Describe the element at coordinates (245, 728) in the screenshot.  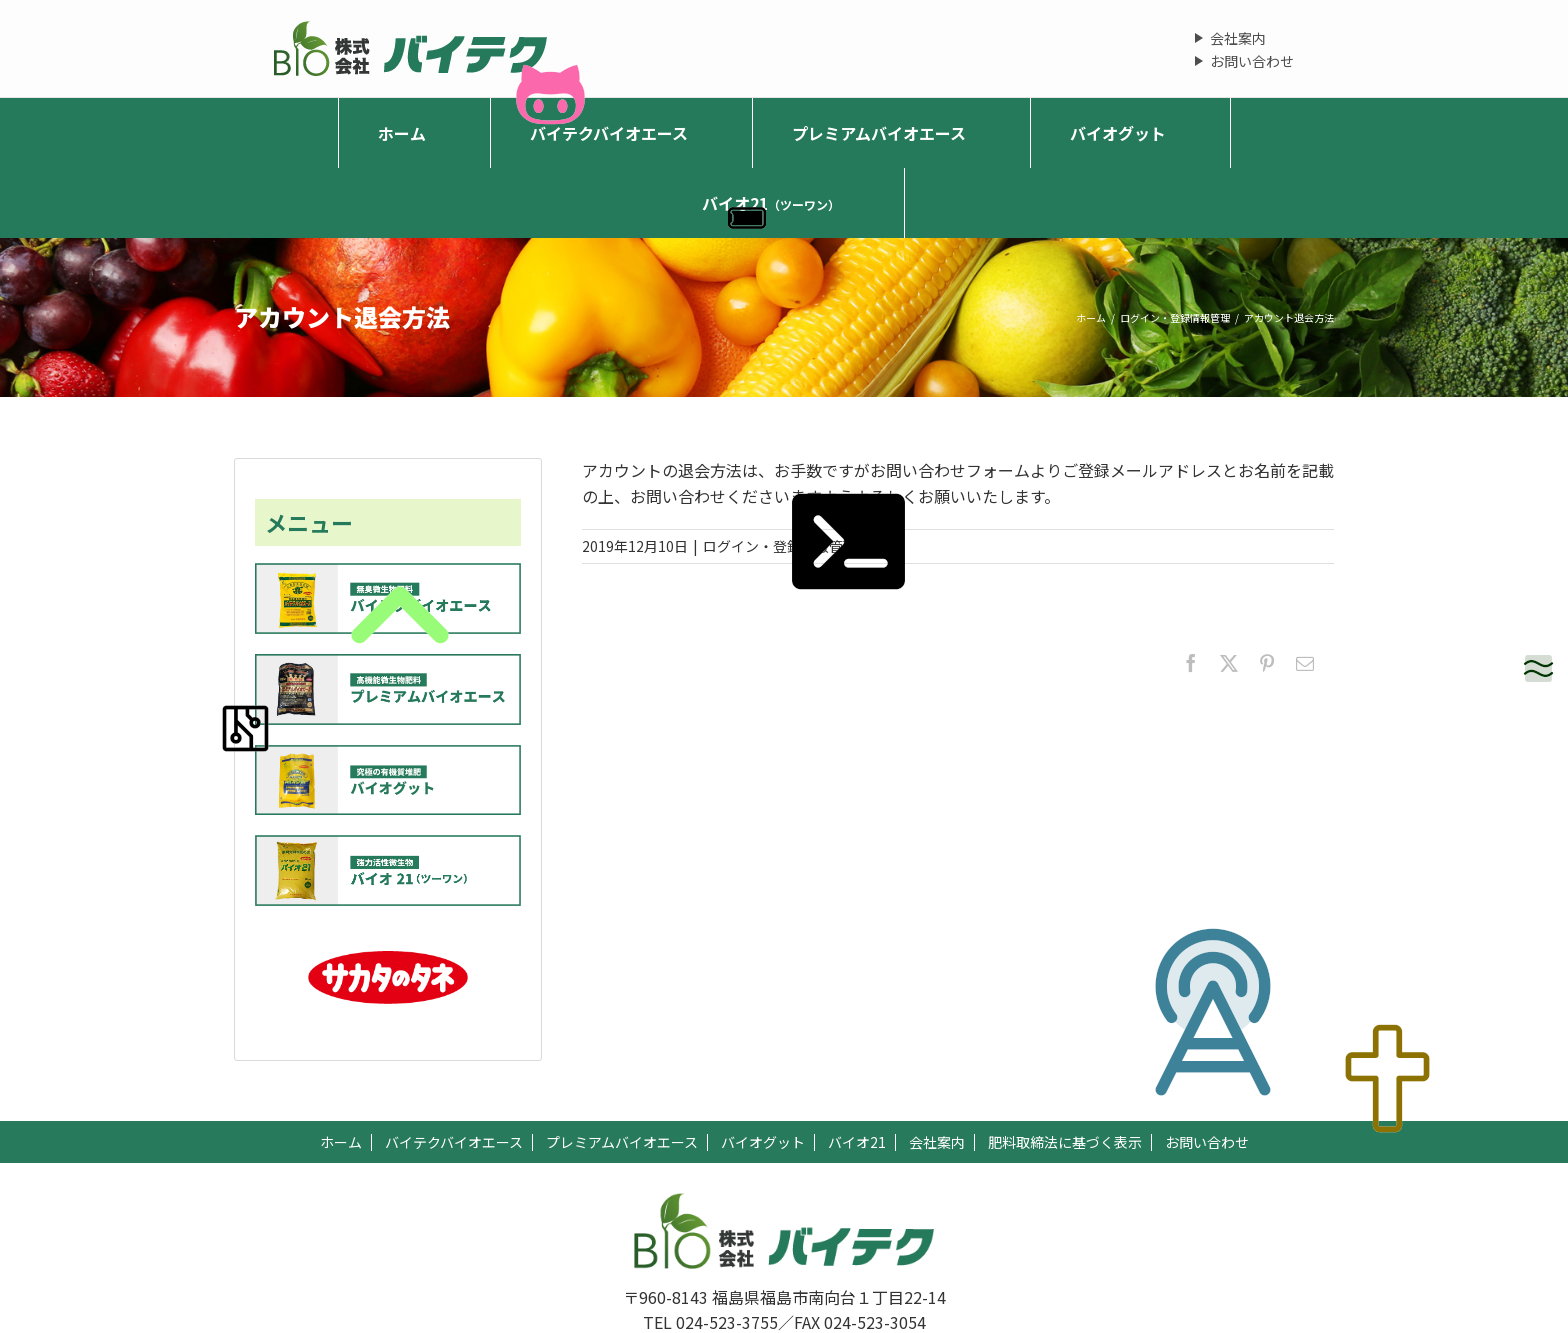
I see `access hardware or circuit settings` at that location.